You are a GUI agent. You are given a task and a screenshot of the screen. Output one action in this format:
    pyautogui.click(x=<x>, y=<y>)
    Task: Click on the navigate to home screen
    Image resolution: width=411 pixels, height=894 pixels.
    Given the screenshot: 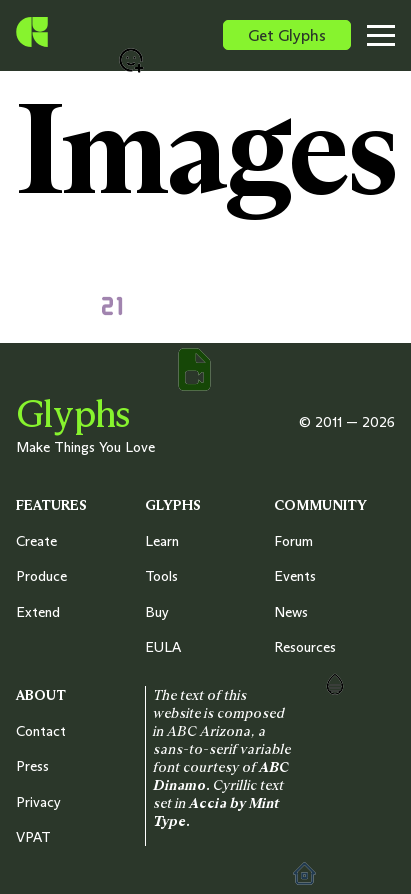 What is the action you would take?
    pyautogui.click(x=304, y=873)
    